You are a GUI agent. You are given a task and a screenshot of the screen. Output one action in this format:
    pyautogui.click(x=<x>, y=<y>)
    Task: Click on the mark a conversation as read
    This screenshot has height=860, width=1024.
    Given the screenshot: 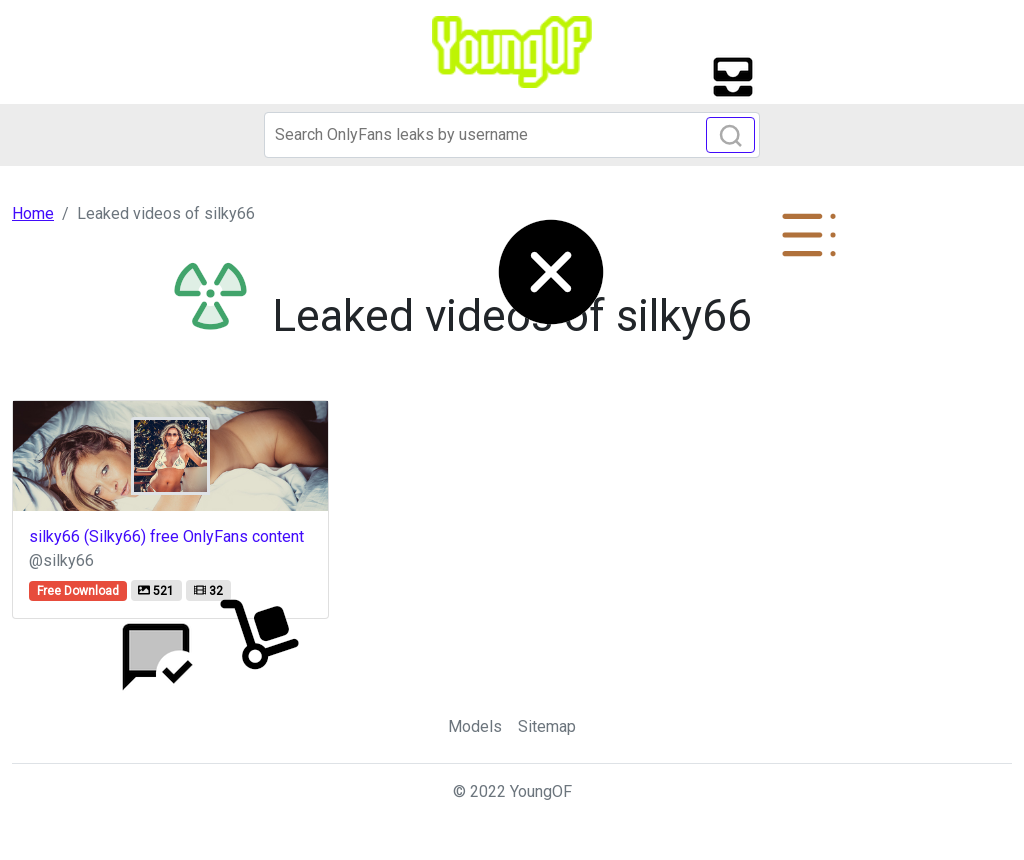 What is the action you would take?
    pyautogui.click(x=156, y=657)
    